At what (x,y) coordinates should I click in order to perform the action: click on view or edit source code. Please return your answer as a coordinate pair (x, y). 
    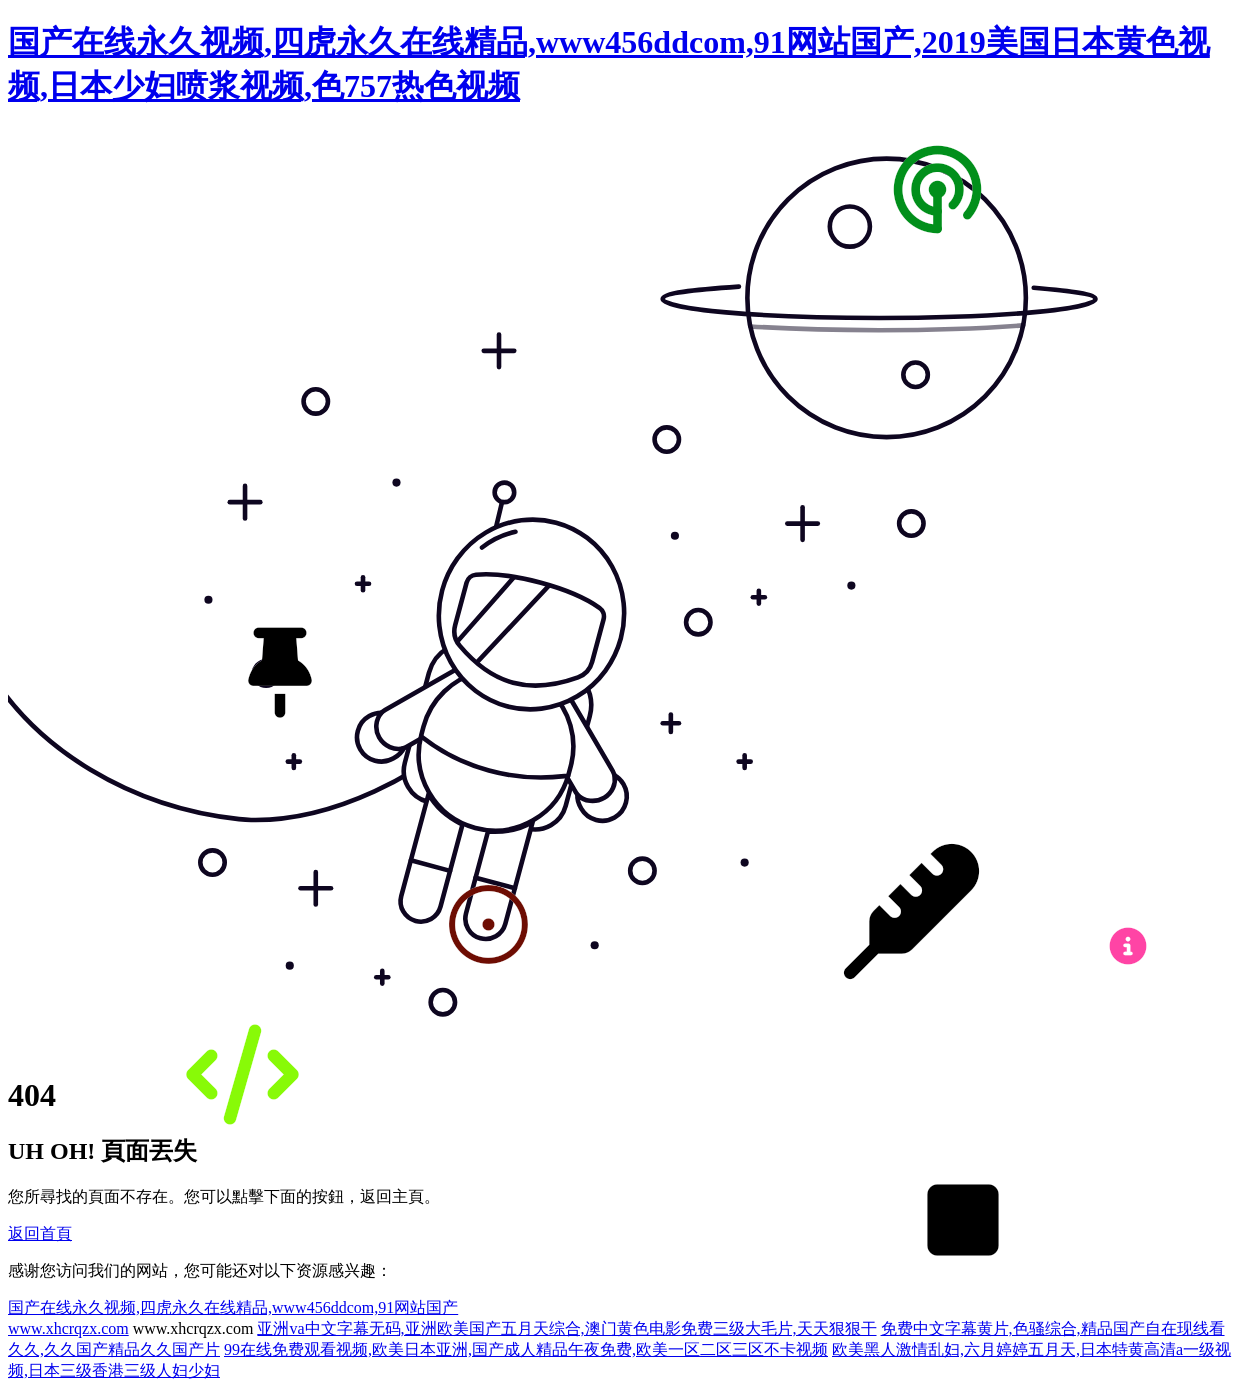
    Looking at the image, I should click on (242, 1074).